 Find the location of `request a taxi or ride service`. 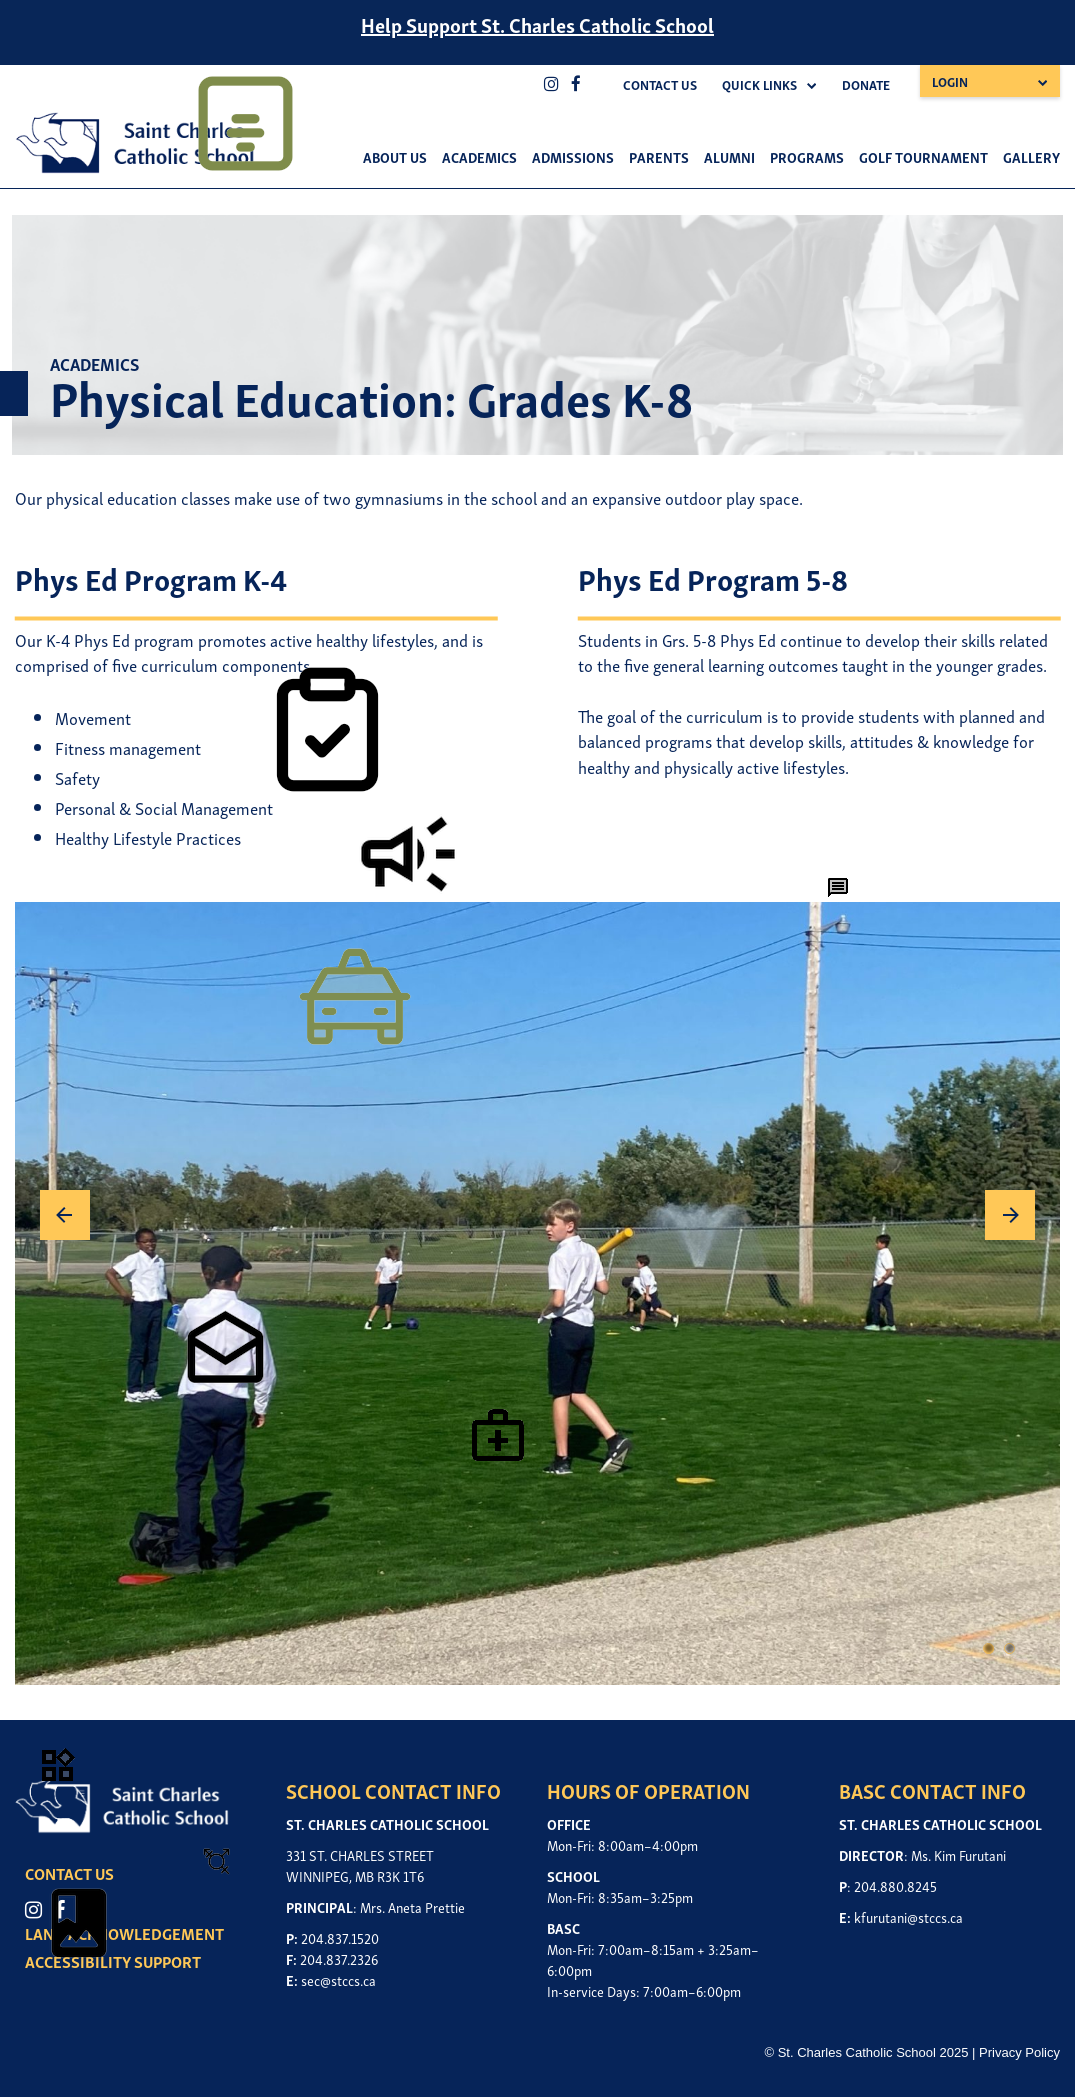

request a taxi or ride service is located at coordinates (355, 1004).